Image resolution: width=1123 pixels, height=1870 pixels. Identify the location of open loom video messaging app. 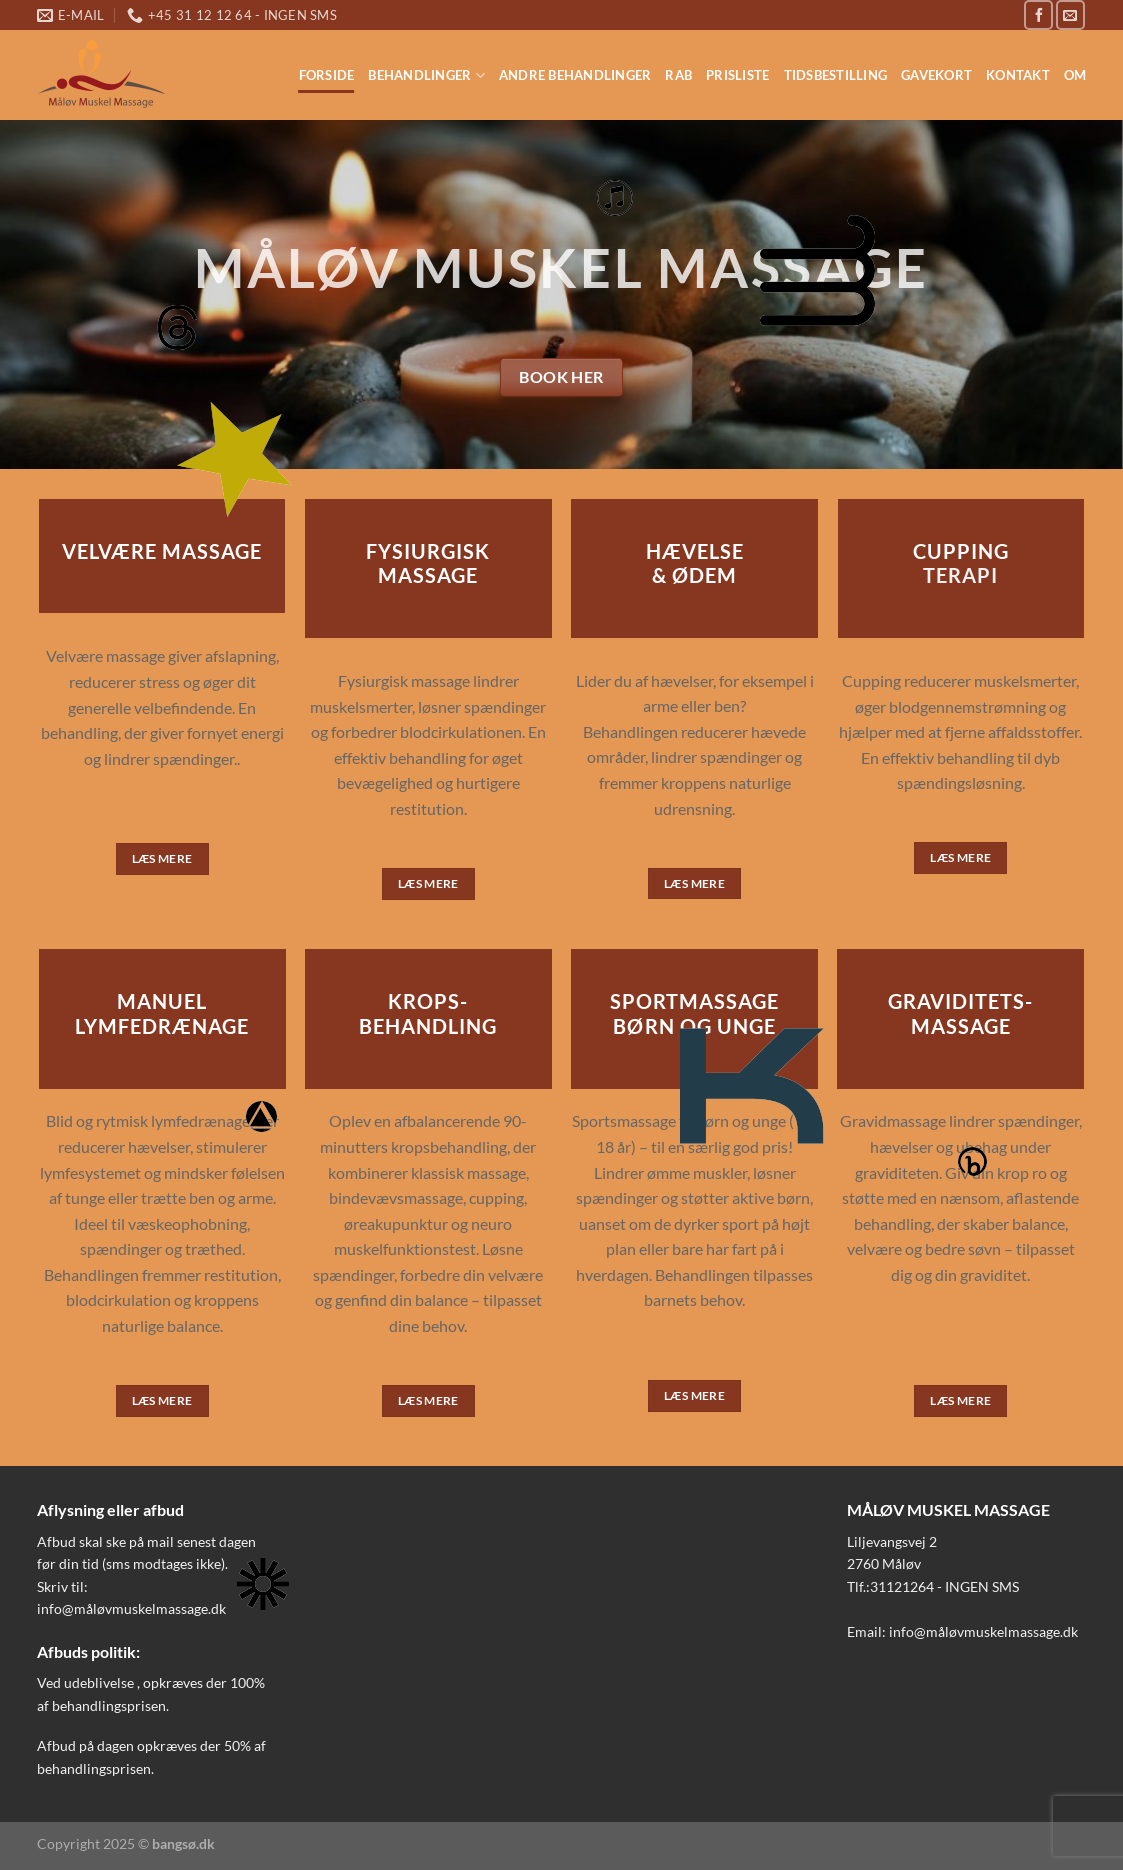
(263, 1584).